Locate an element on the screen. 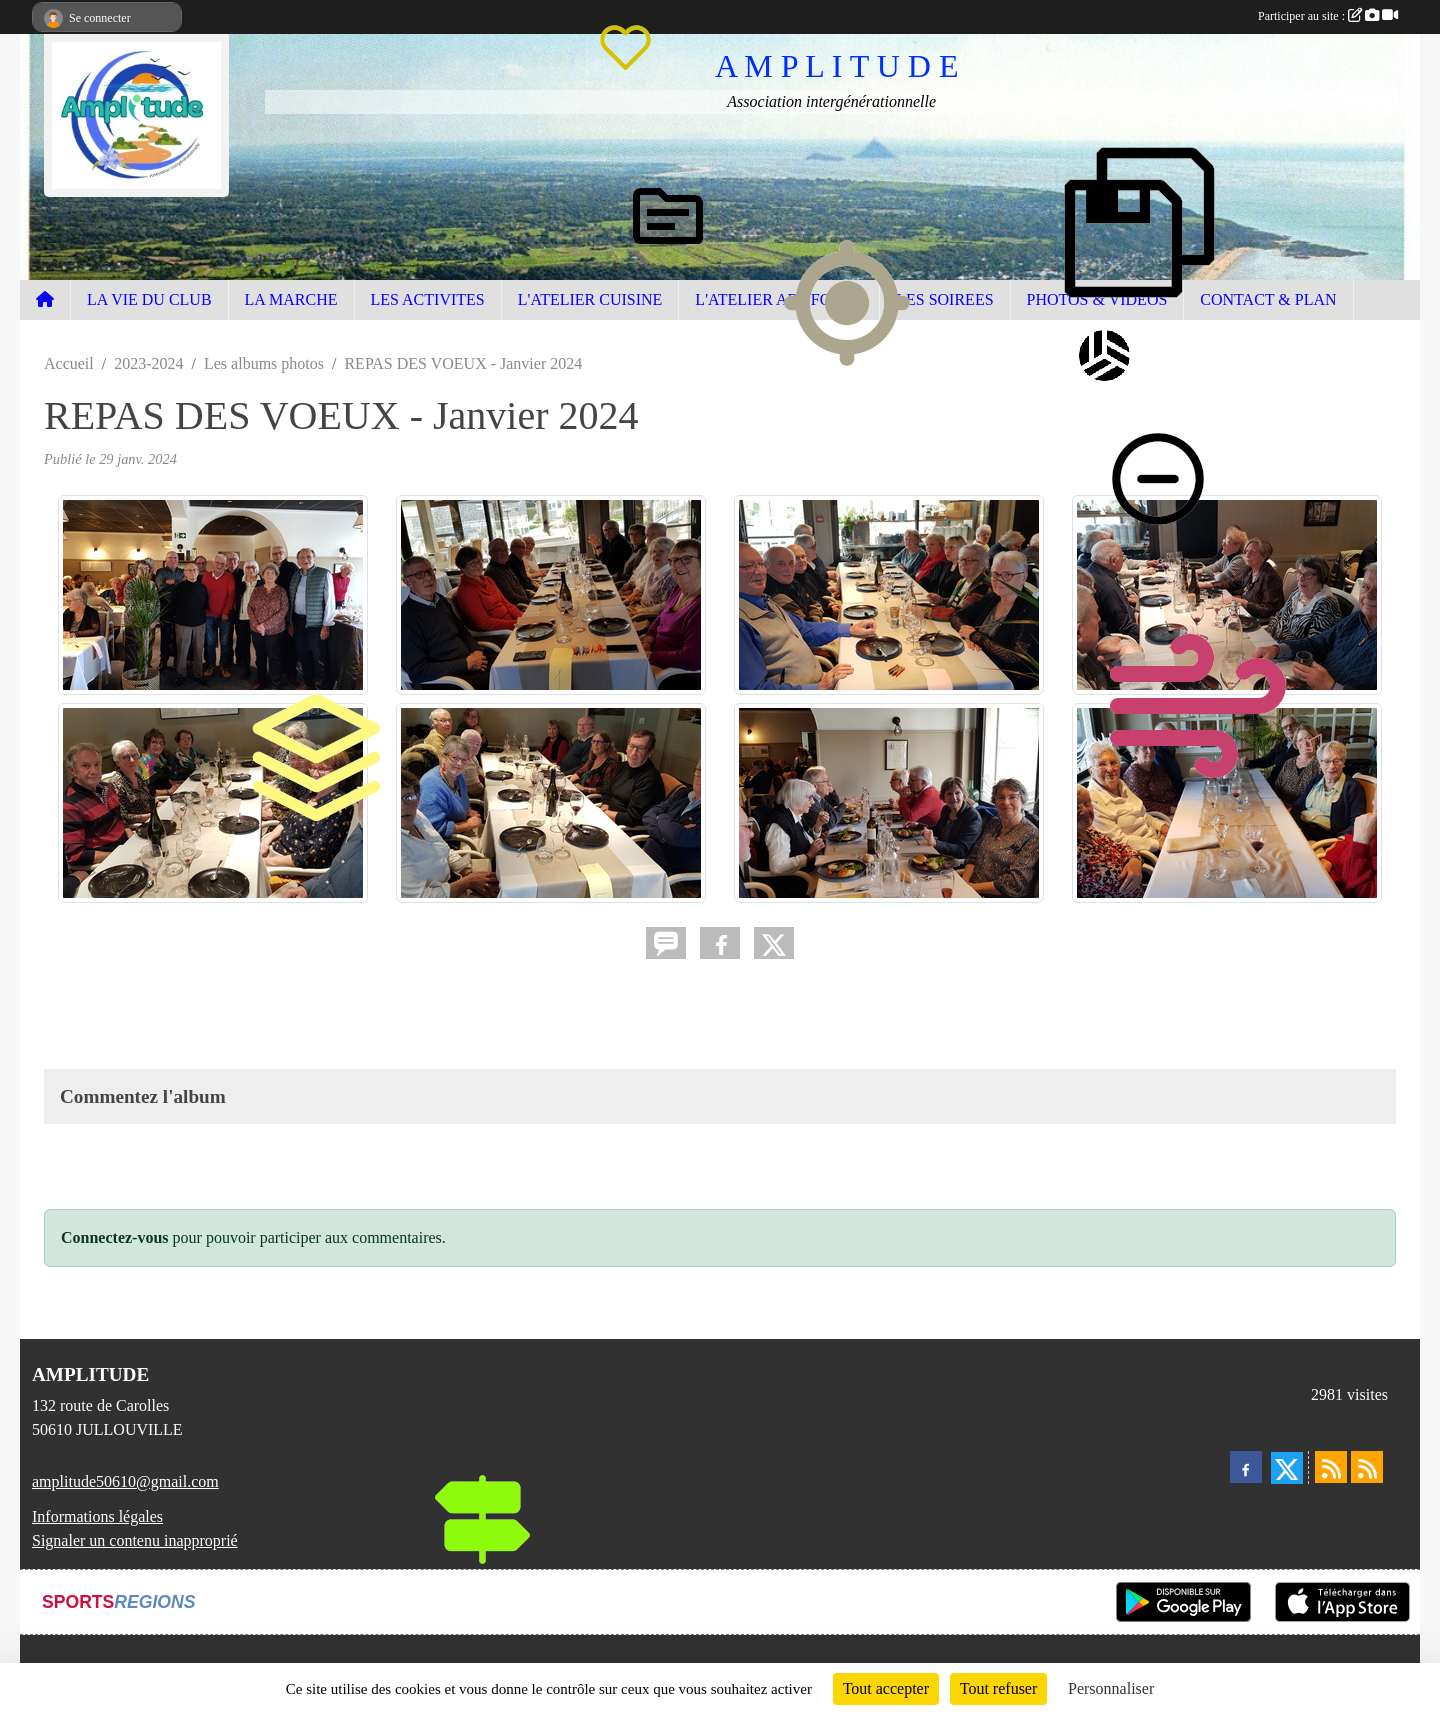 The height and width of the screenshot is (1715, 1440). remove an item from a list or collection is located at coordinates (1158, 479).